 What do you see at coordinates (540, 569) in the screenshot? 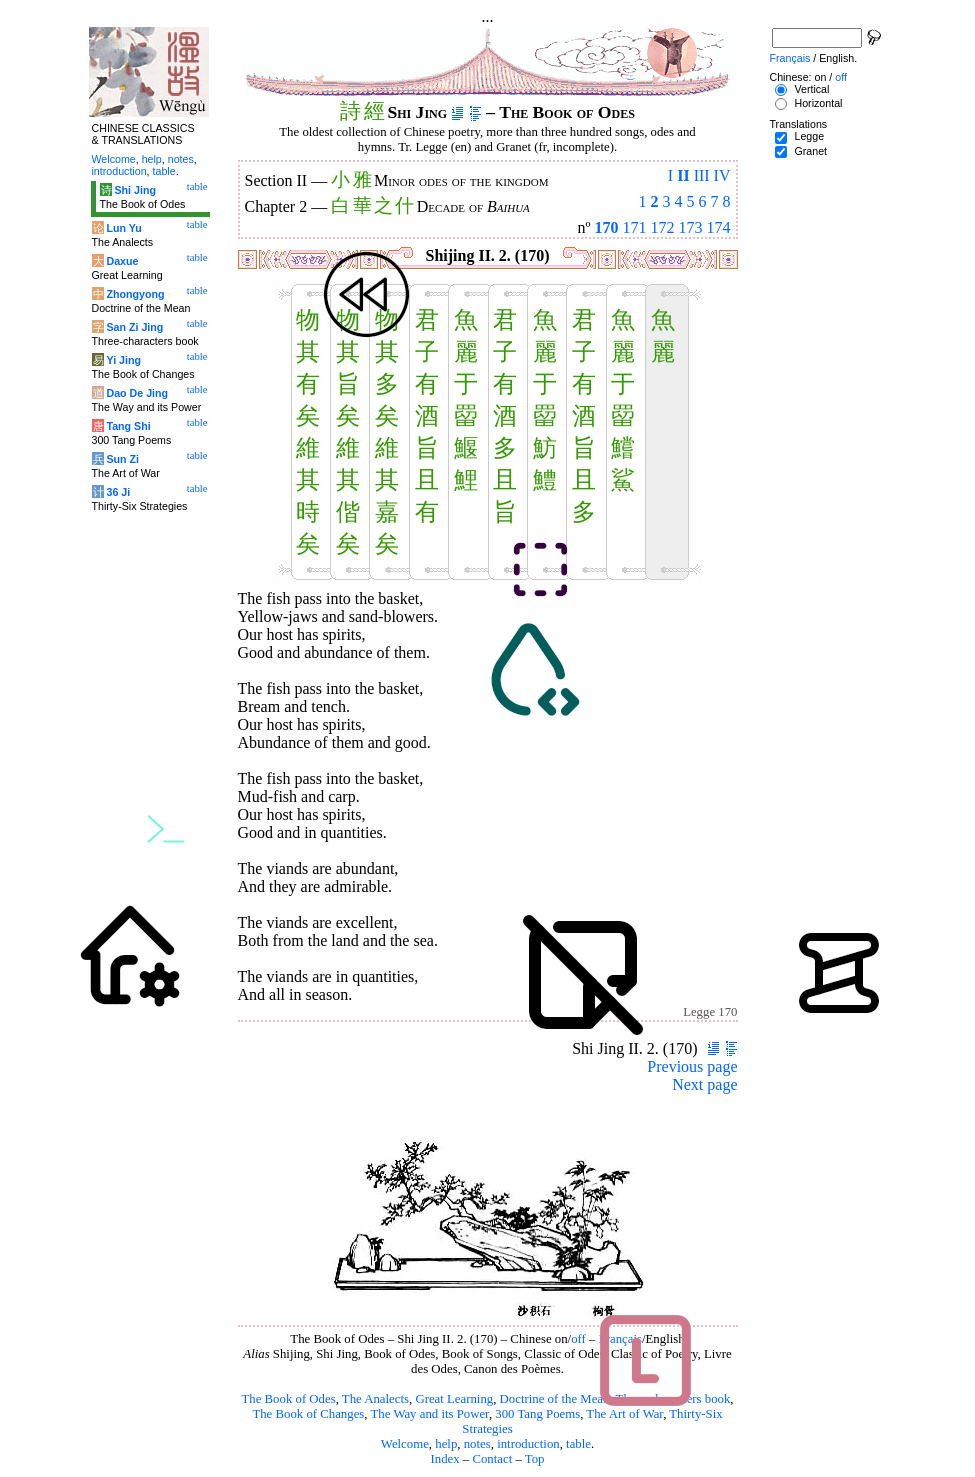
I see `create a selection area or marquee tool` at bounding box center [540, 569].